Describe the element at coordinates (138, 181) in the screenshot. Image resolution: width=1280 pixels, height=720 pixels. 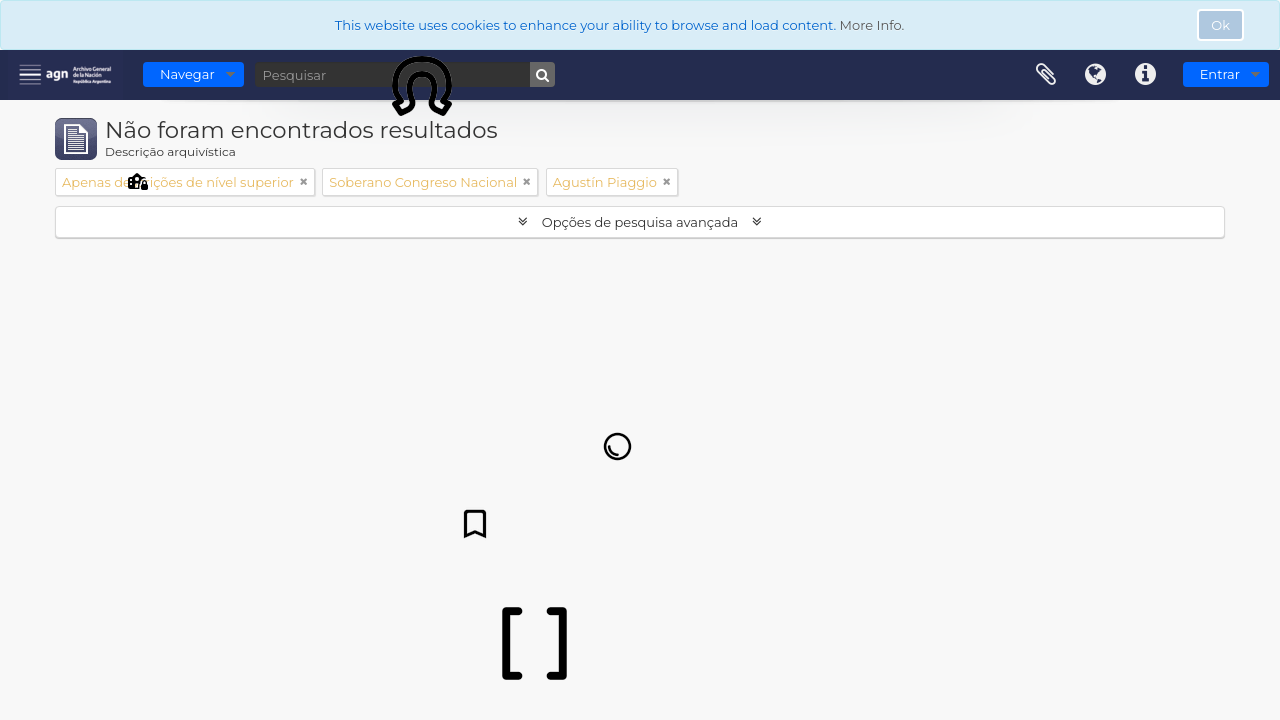
I see `indicates a locked or secured school facility` at that location.